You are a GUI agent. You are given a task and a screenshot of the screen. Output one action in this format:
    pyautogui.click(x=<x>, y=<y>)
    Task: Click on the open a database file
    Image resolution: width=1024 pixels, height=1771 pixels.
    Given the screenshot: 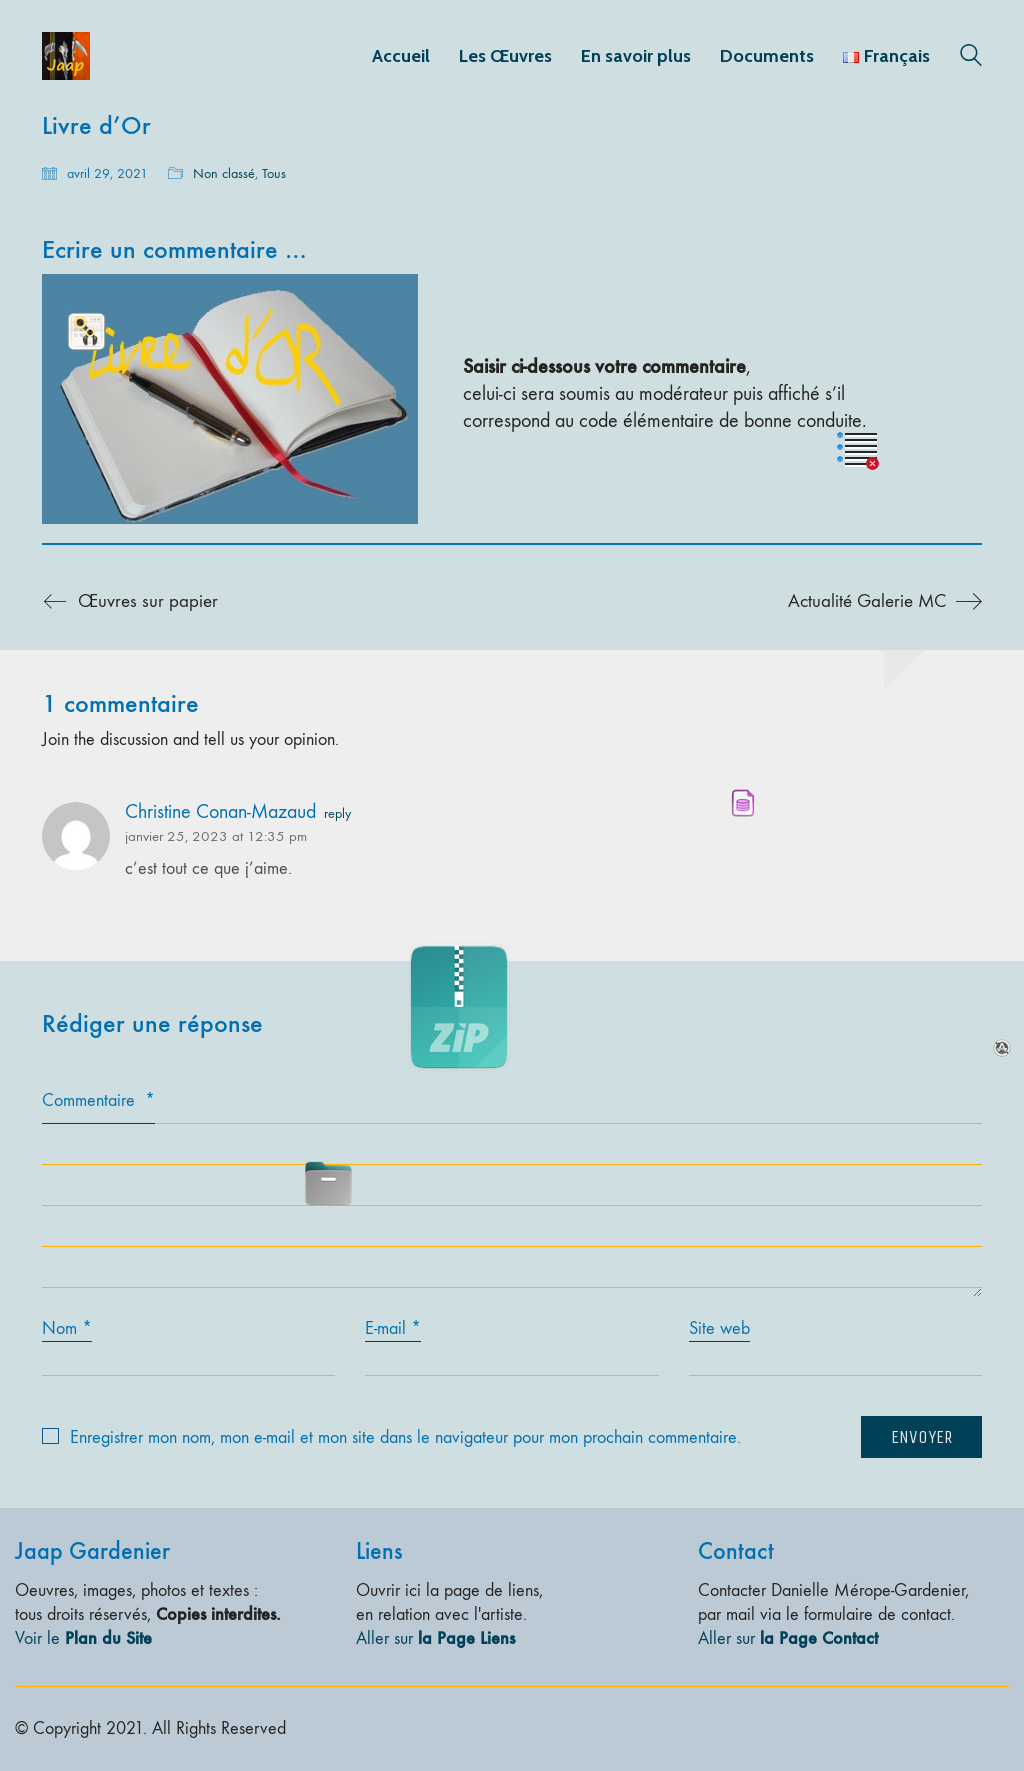 What is the action you would take?
    pyautogui.click(x=743, y=803)
    